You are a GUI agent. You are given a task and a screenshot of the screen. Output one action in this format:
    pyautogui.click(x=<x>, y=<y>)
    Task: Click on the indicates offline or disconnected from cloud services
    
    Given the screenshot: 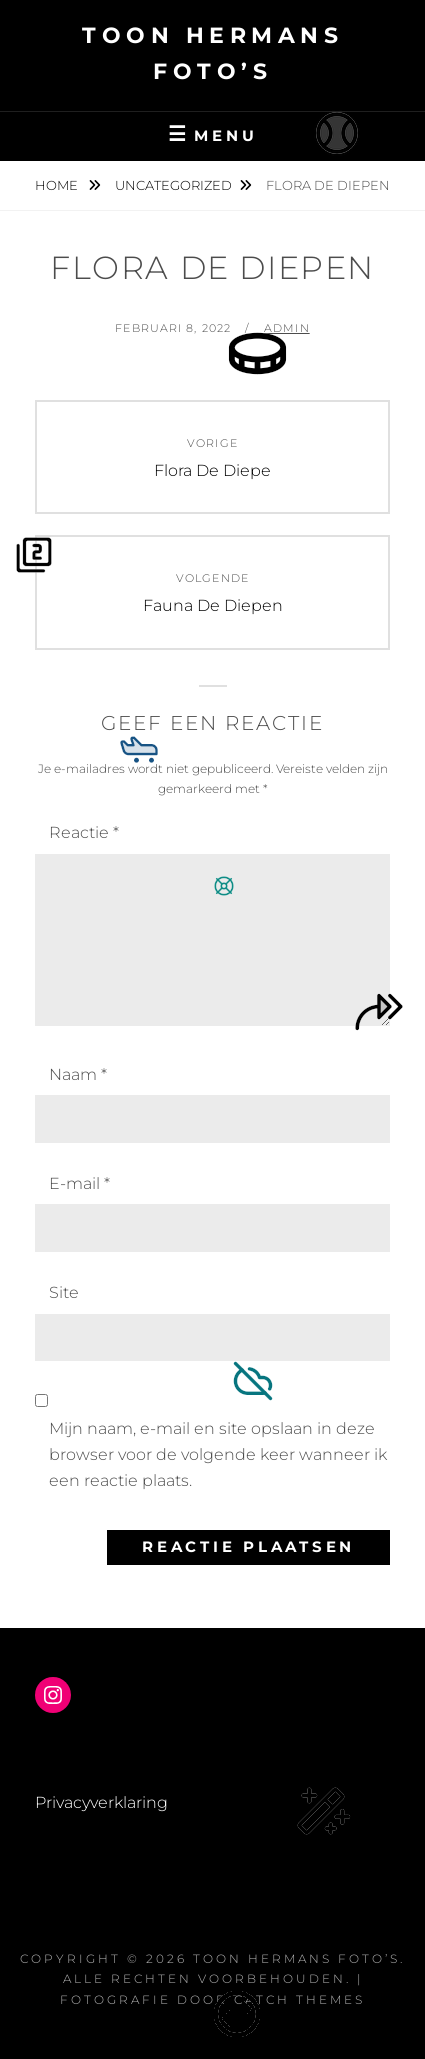 What is the action you would take?
    pyautogui.click(x=253, y=1381)
    